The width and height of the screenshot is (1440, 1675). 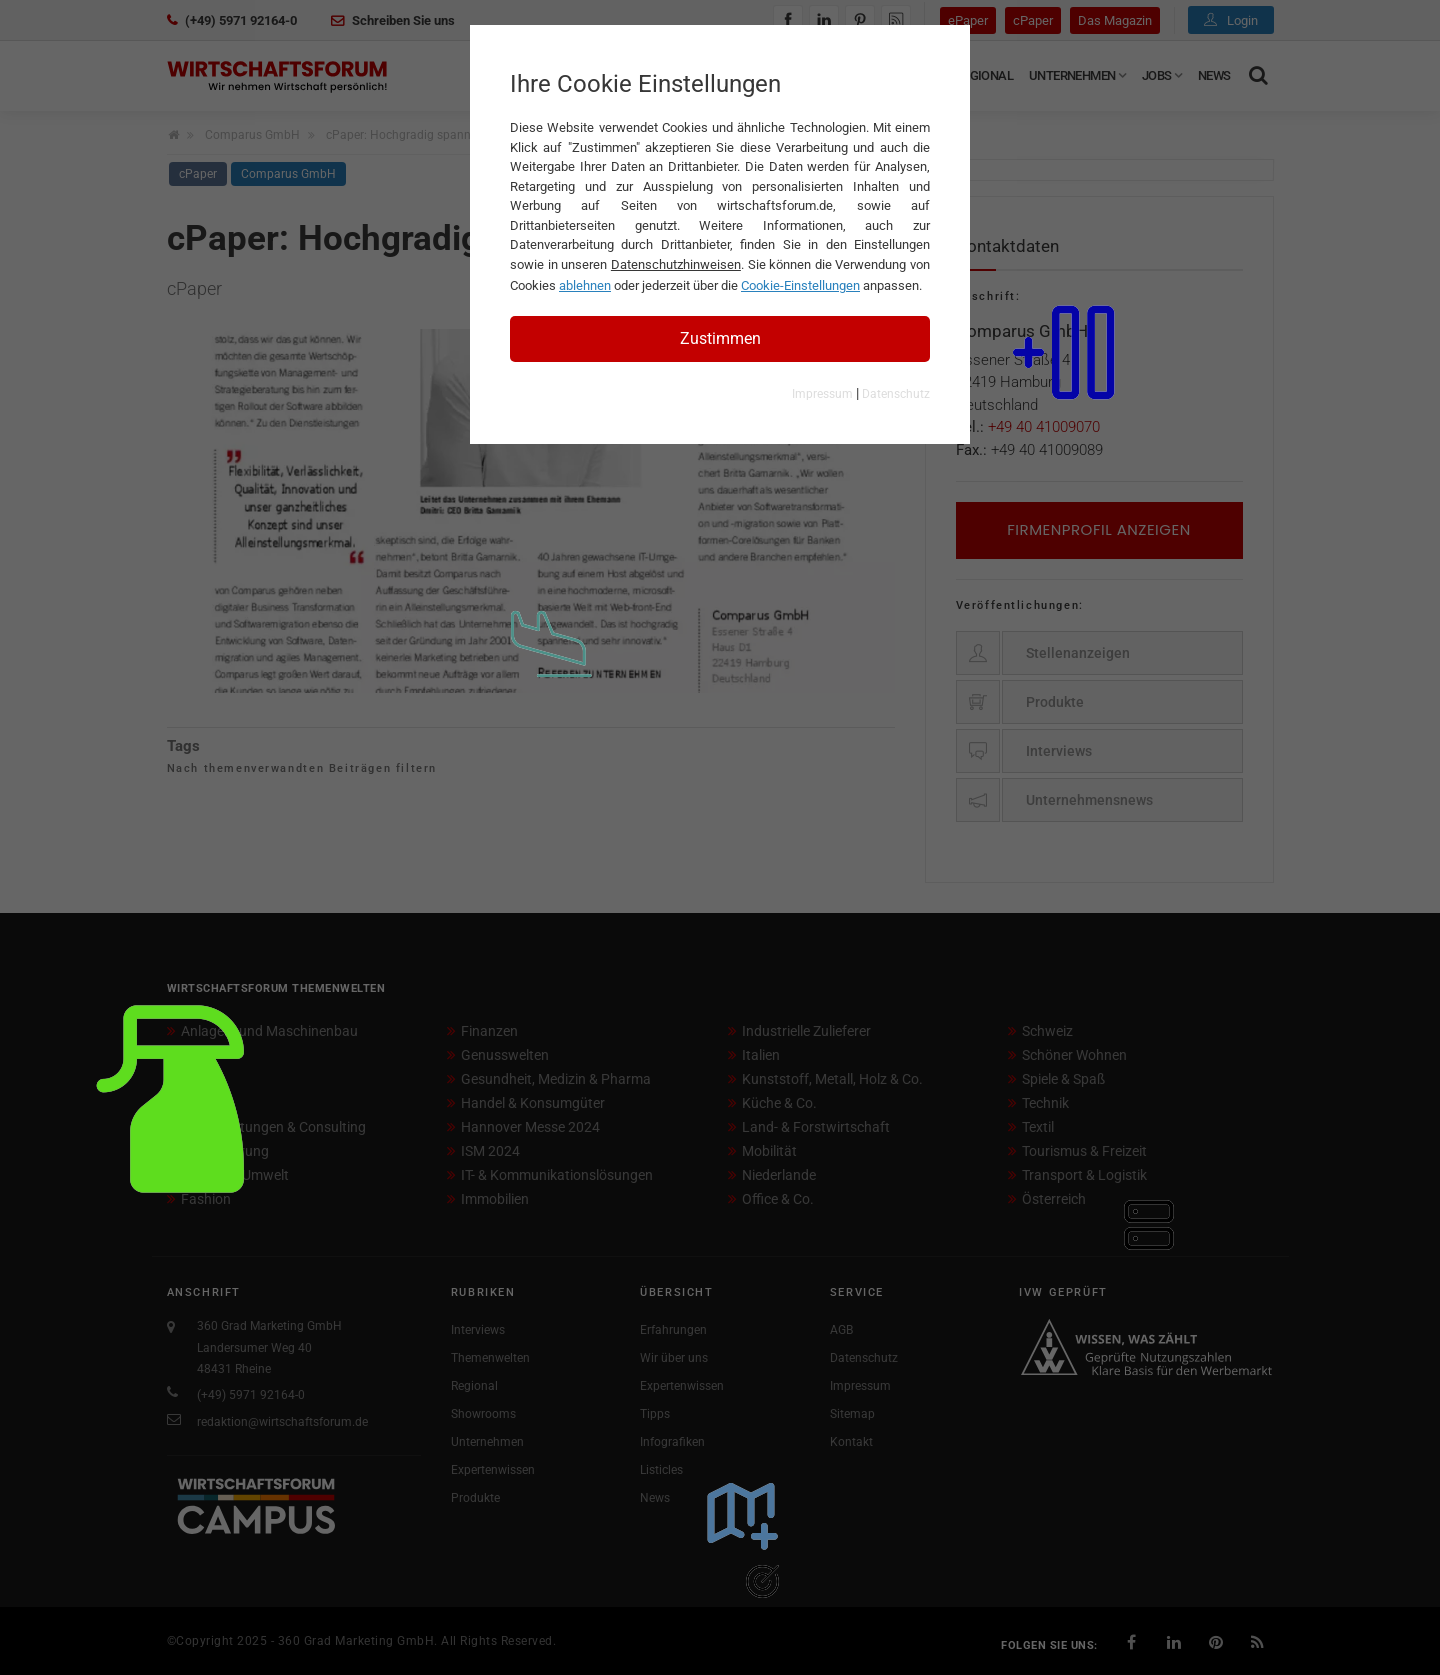 I want to click on access cleaning or maintenance tools, so click(x=177, y=1099).